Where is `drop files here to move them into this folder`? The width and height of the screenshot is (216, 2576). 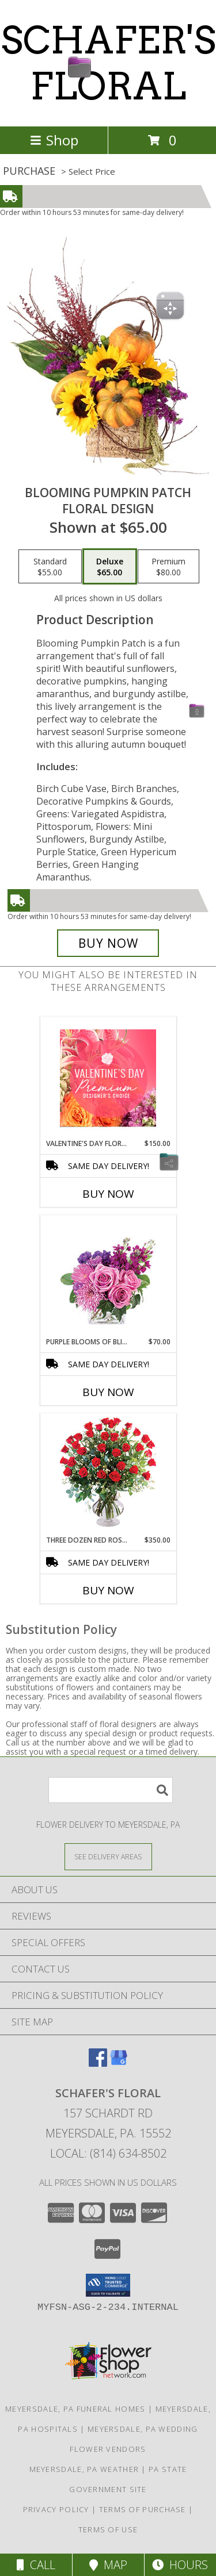
drop files here to move them into this folder is located at coordinates (79, 67).